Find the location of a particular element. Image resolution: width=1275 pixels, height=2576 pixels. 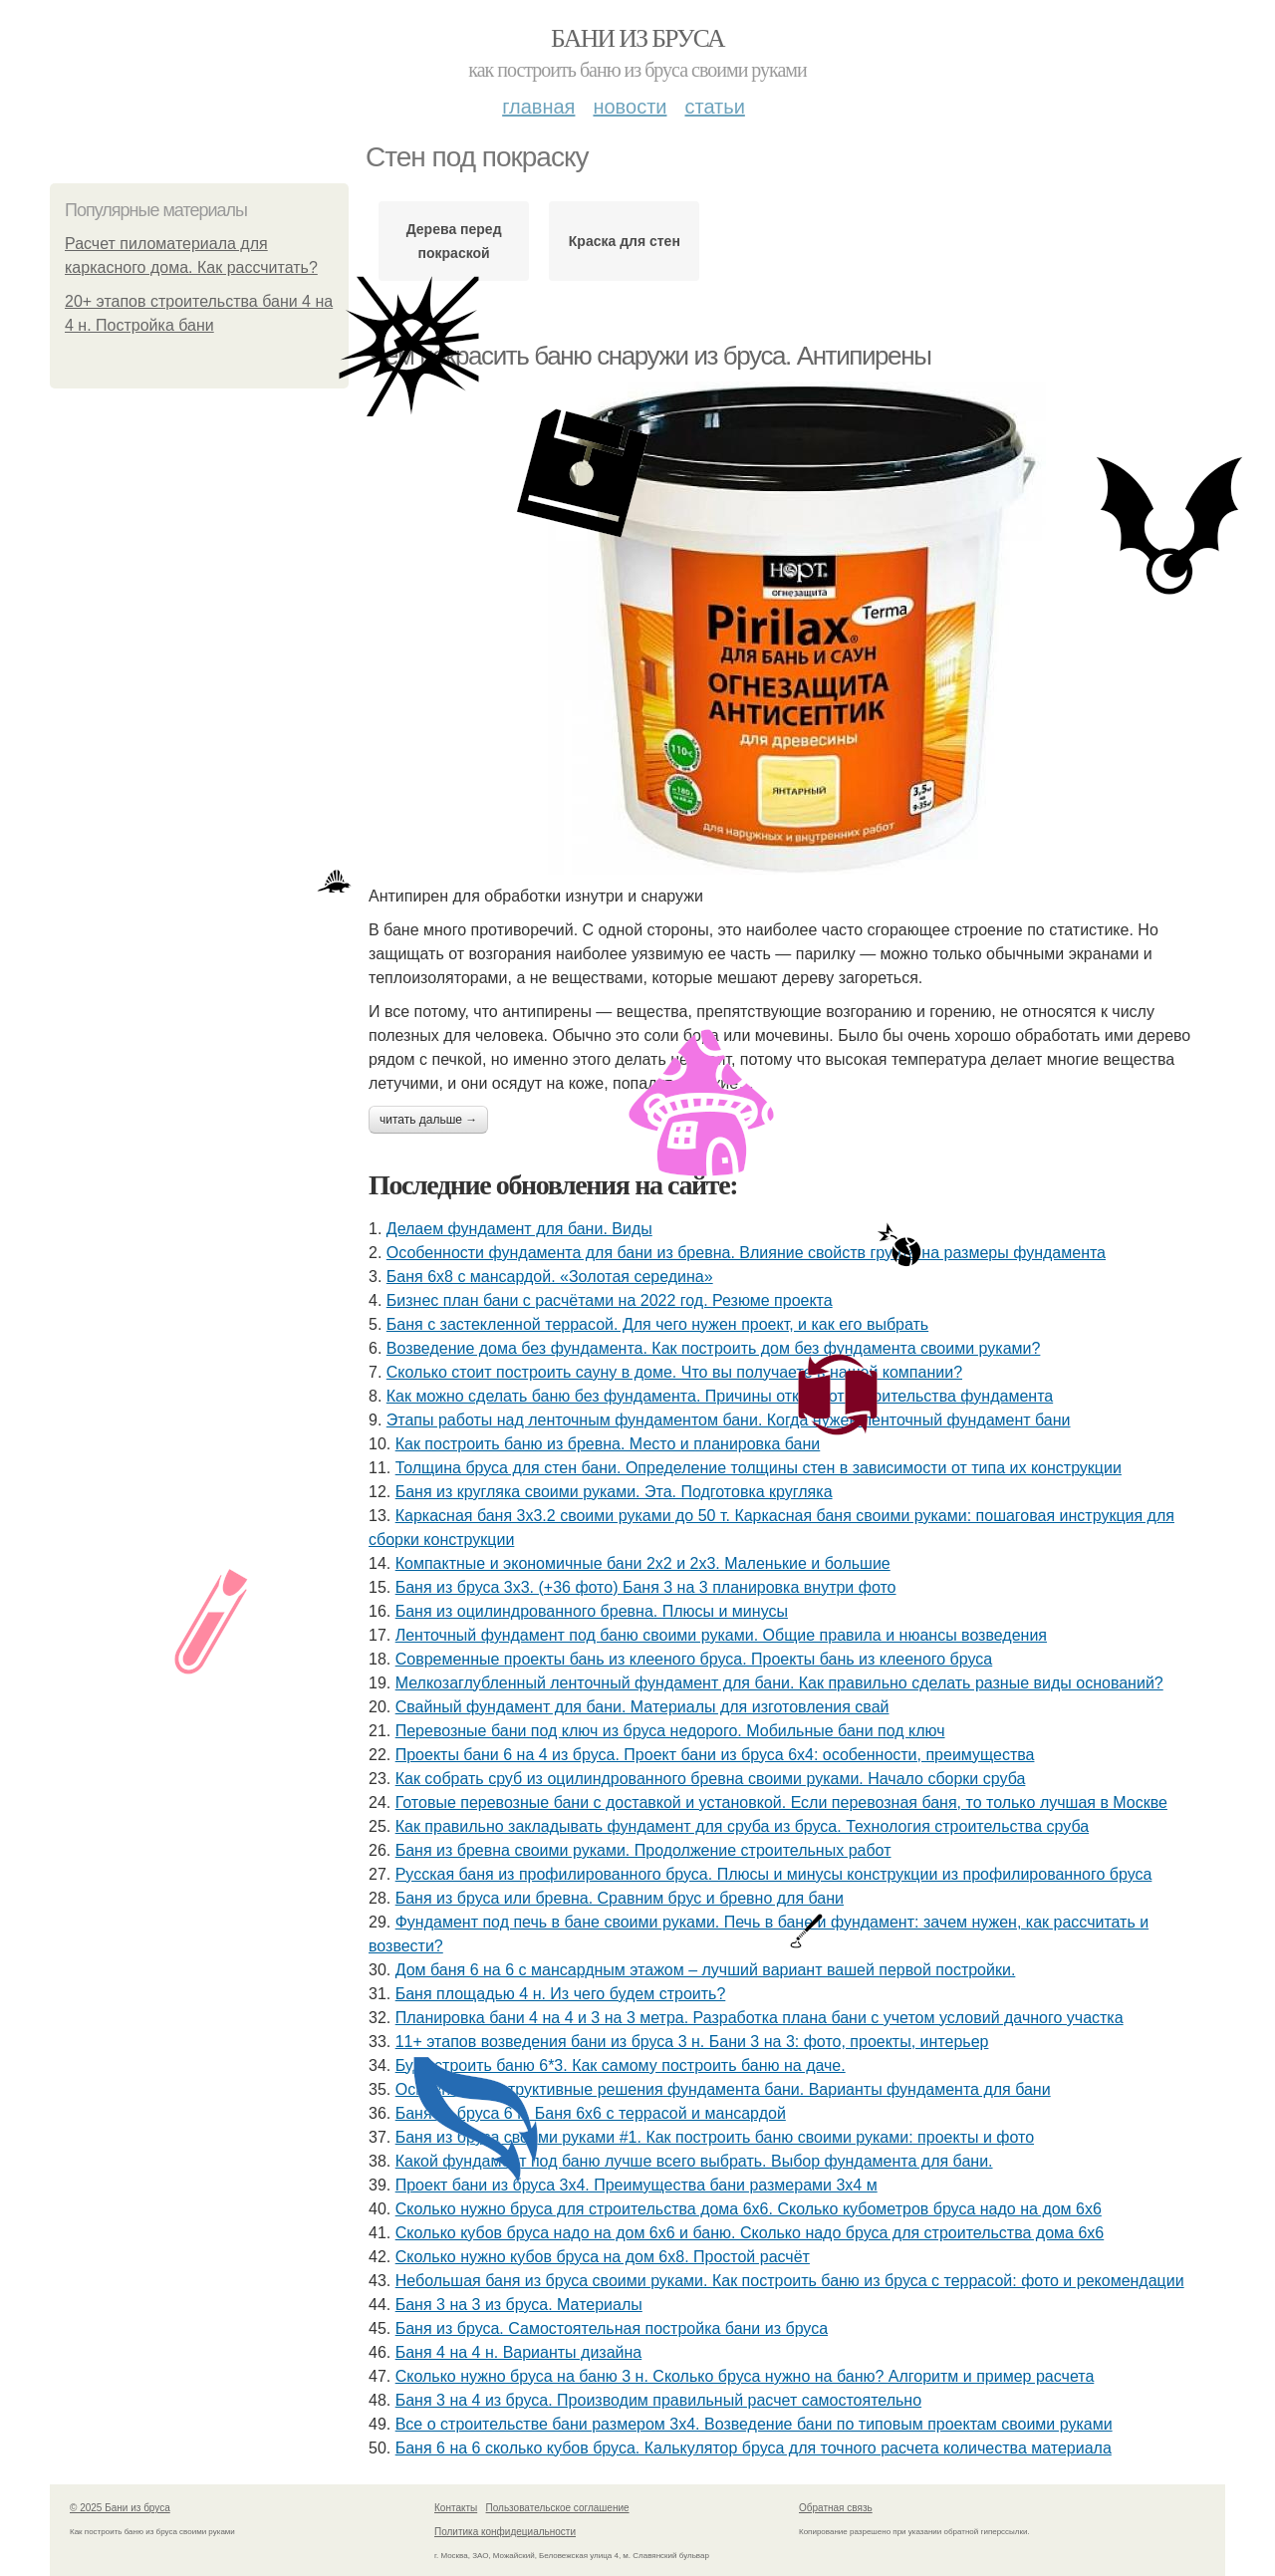

activate explosive item in game is located at coordinates (898, 1244).